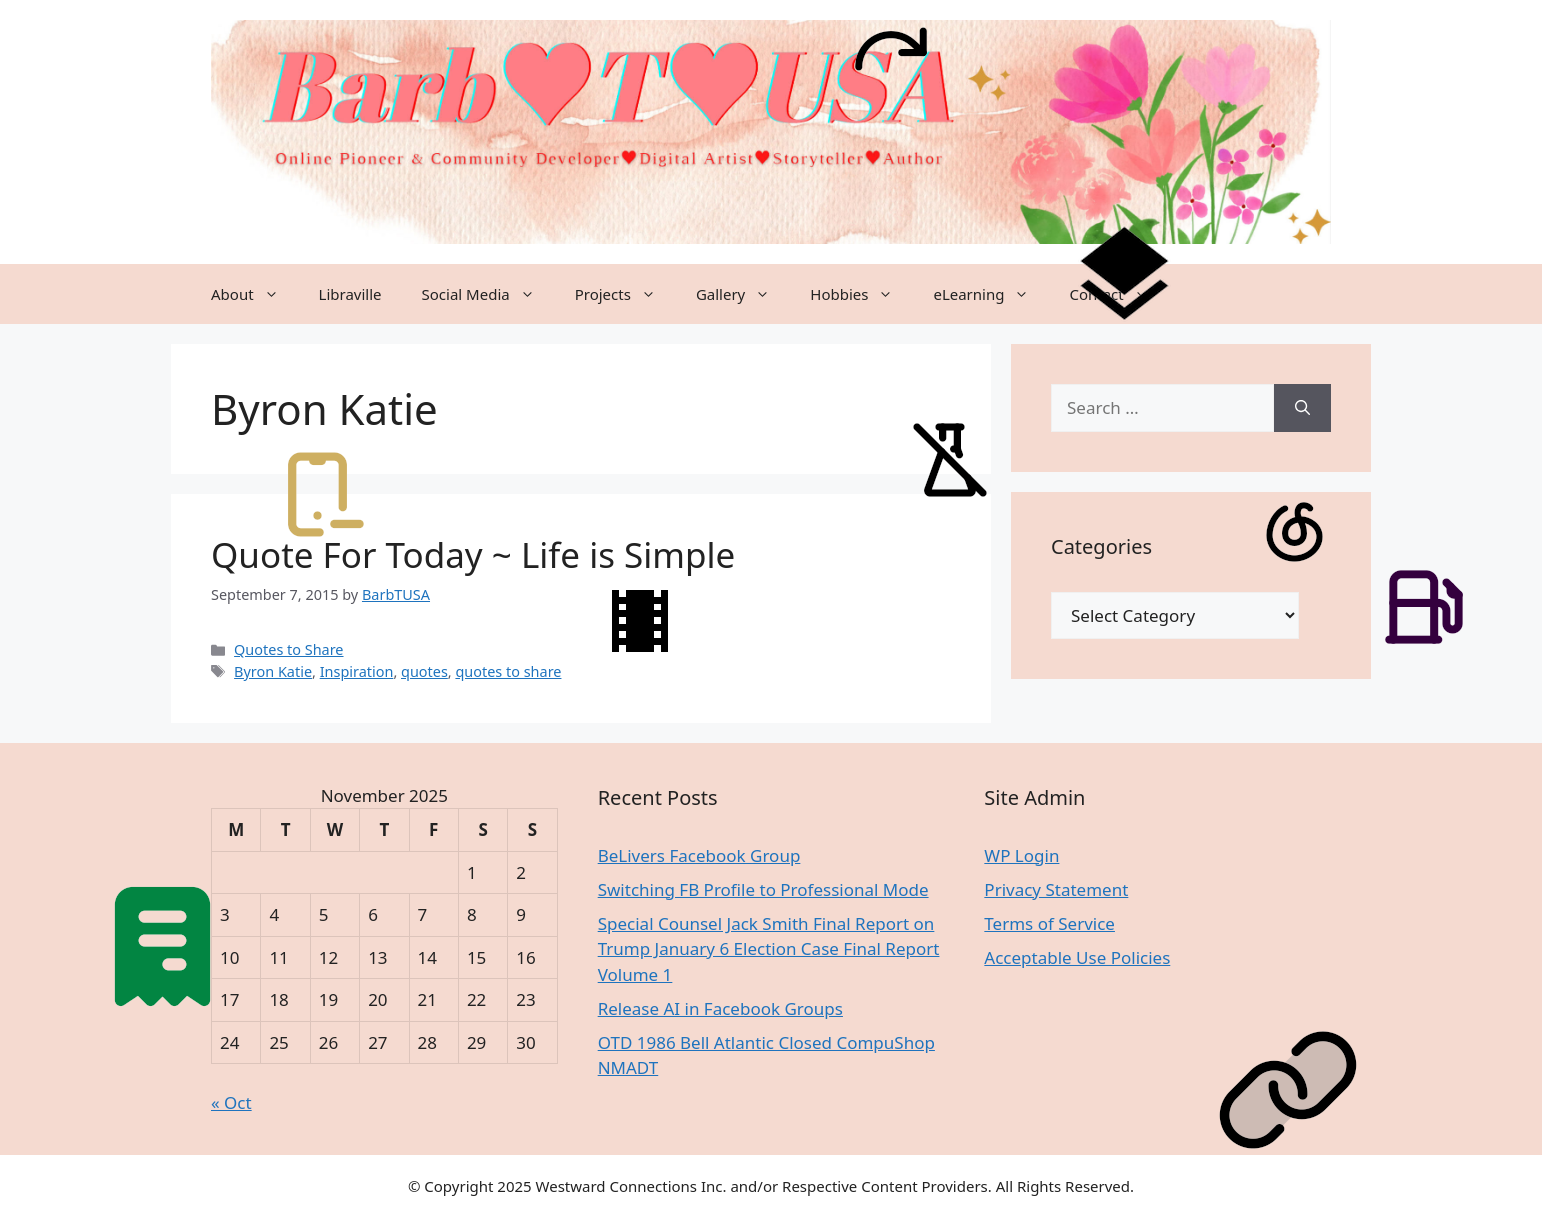  Describe the element at coordinates (1294, 533) in the screenshot. I see `open NetEase Music app` at that location.